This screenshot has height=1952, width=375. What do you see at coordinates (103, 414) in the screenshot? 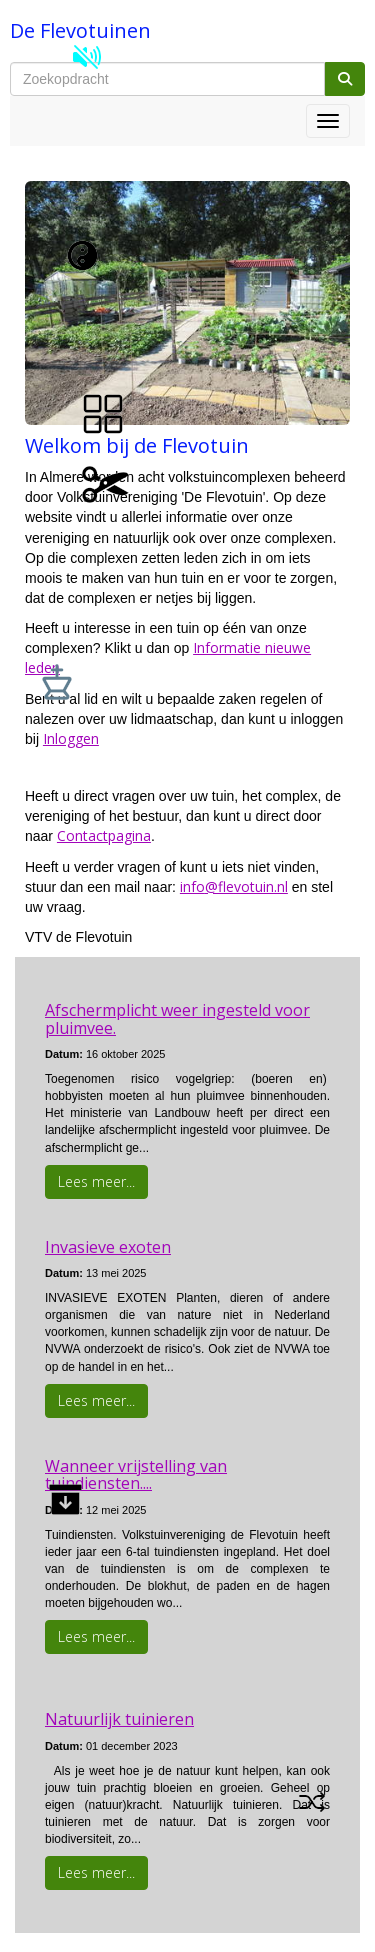
I see `view items in grid layout` at bounding box center [103, 414].